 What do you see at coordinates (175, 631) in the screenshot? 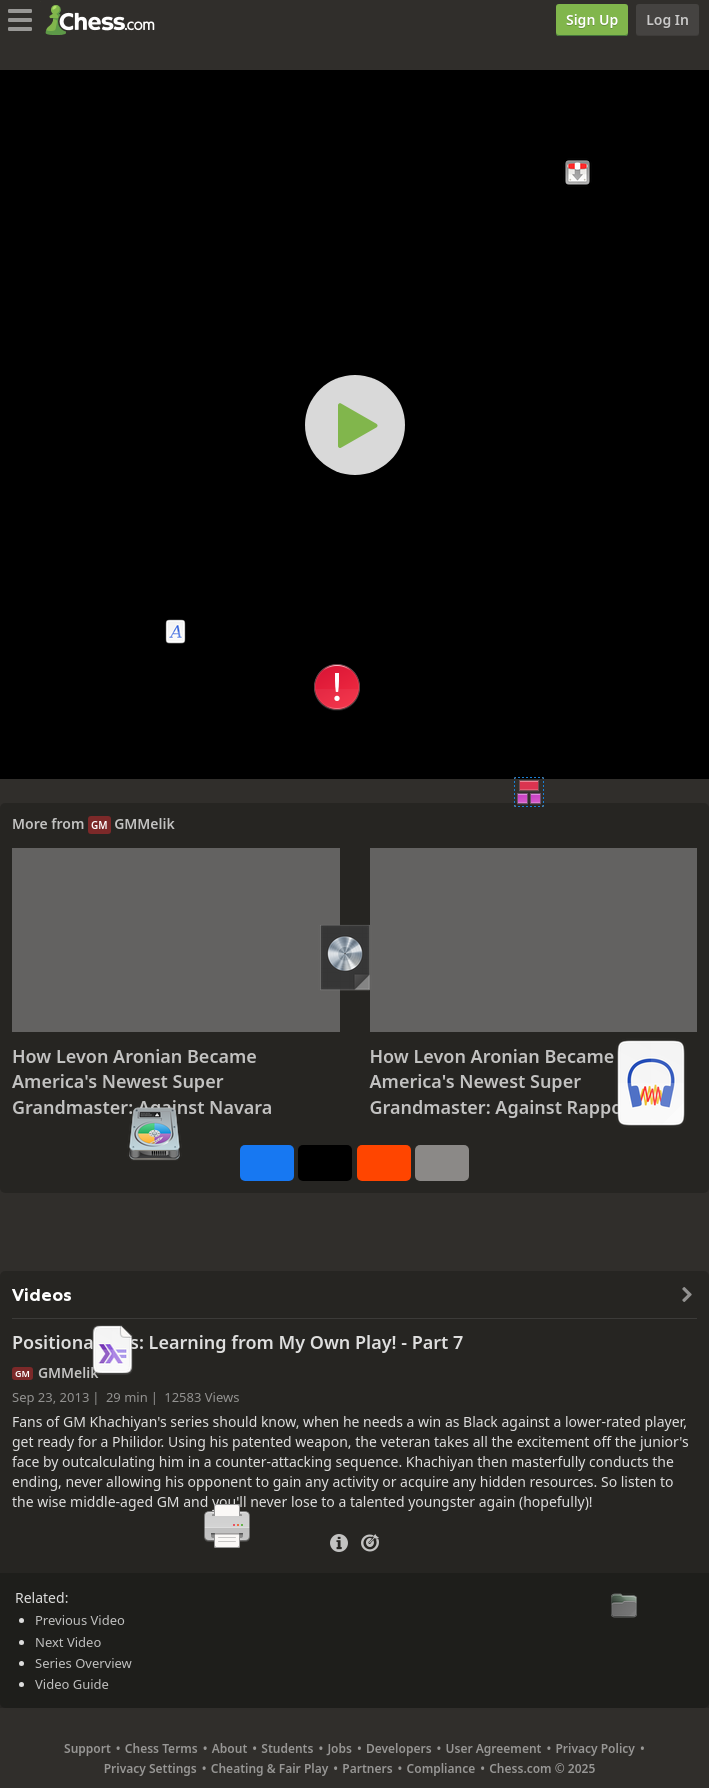
I see `an OpenType font file` at bounding box center [175, 631].